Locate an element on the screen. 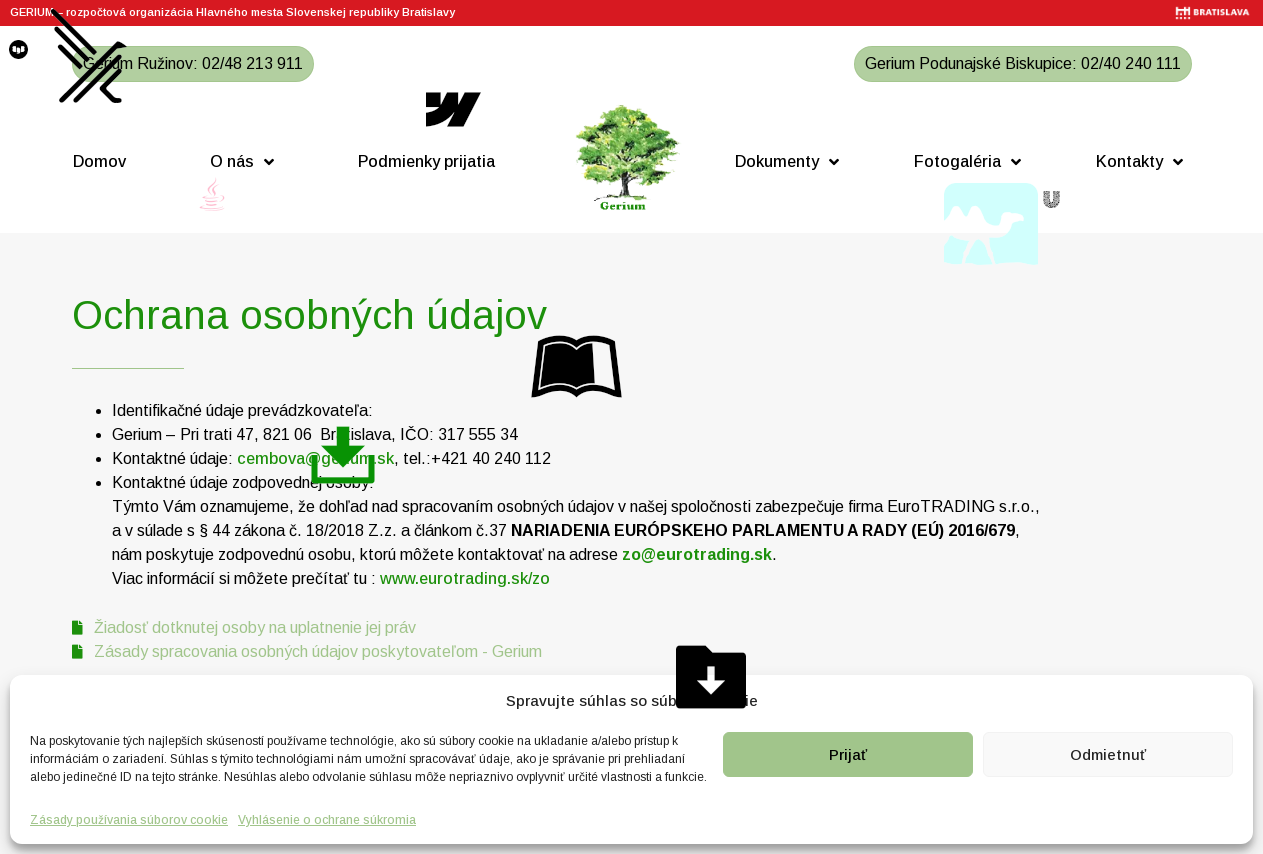 This screenshot has height=854, width=1263. leanpub publishing platform logo is located at coordinates (576, 366).